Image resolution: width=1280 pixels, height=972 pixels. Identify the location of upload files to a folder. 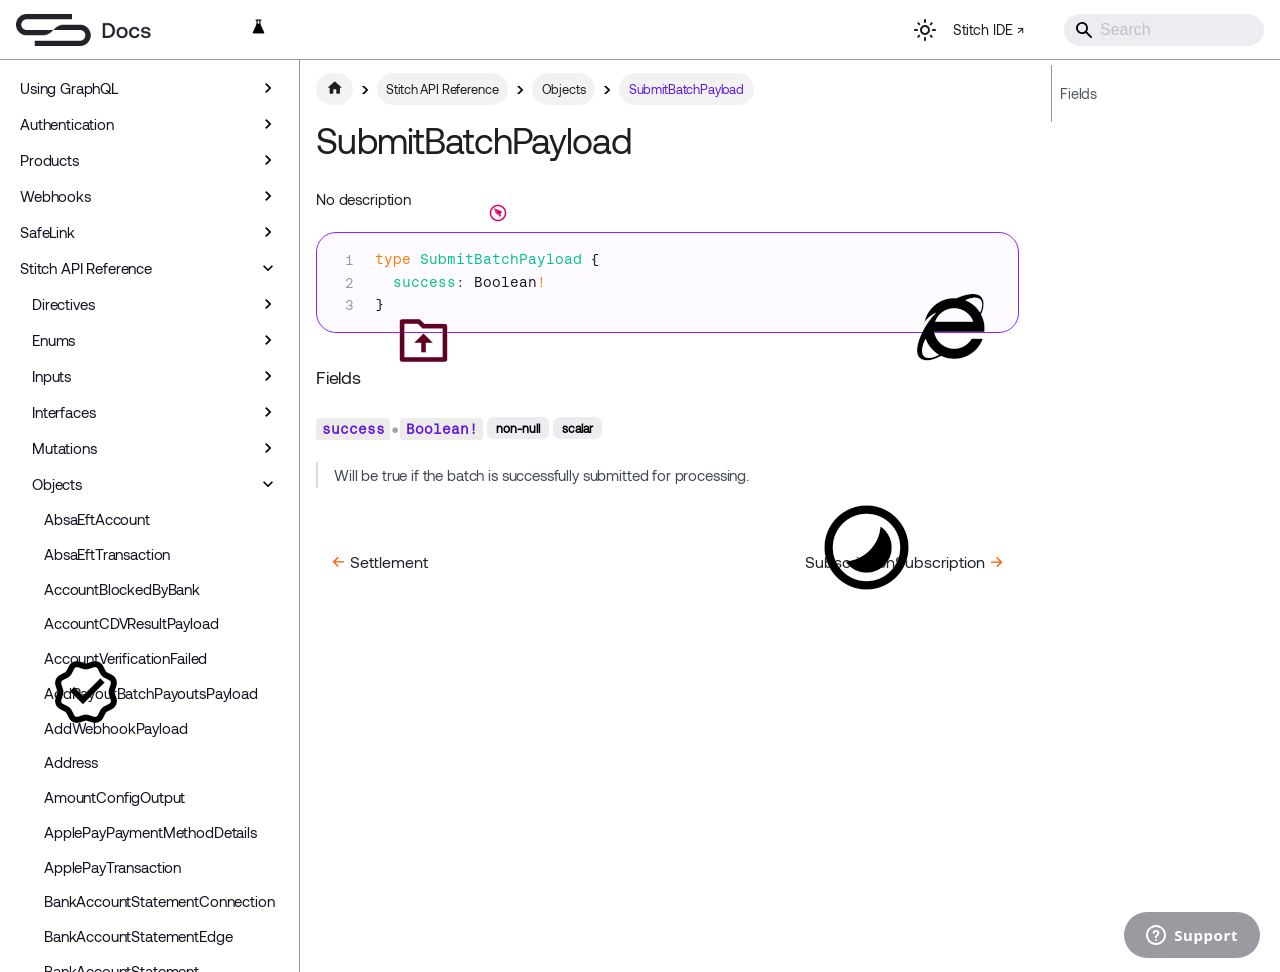
(423, 340).